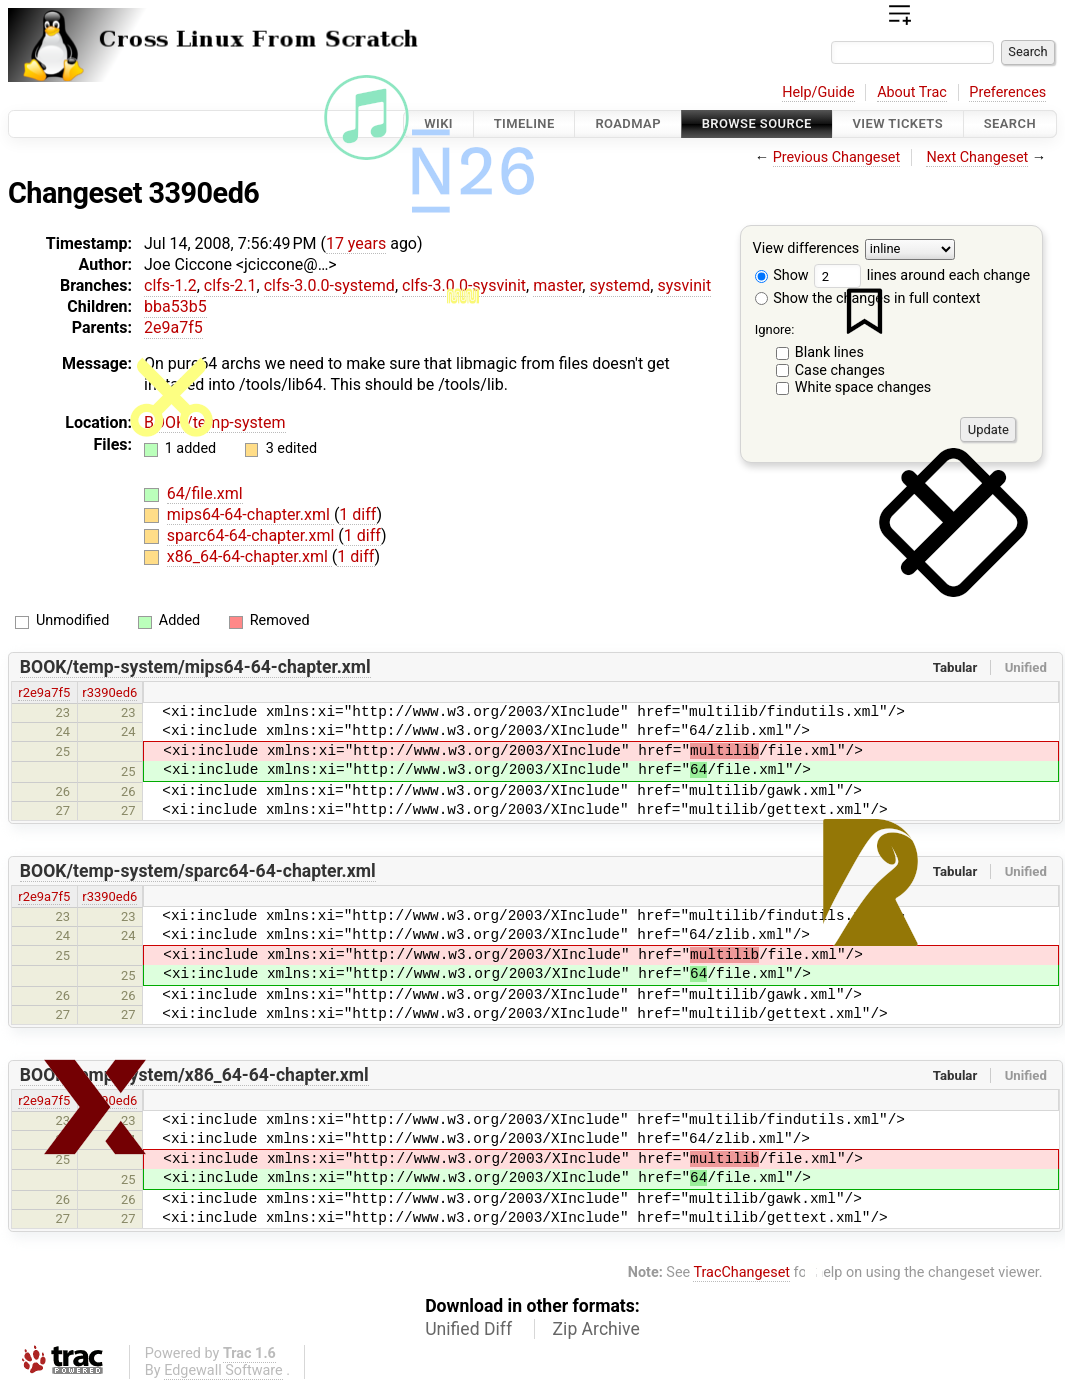 This screenshot has height=1388, width=1065. What do you see at coordinates (366, 117) in the screenshot?
I see `open itunes application` at bounding box center [366, 117].